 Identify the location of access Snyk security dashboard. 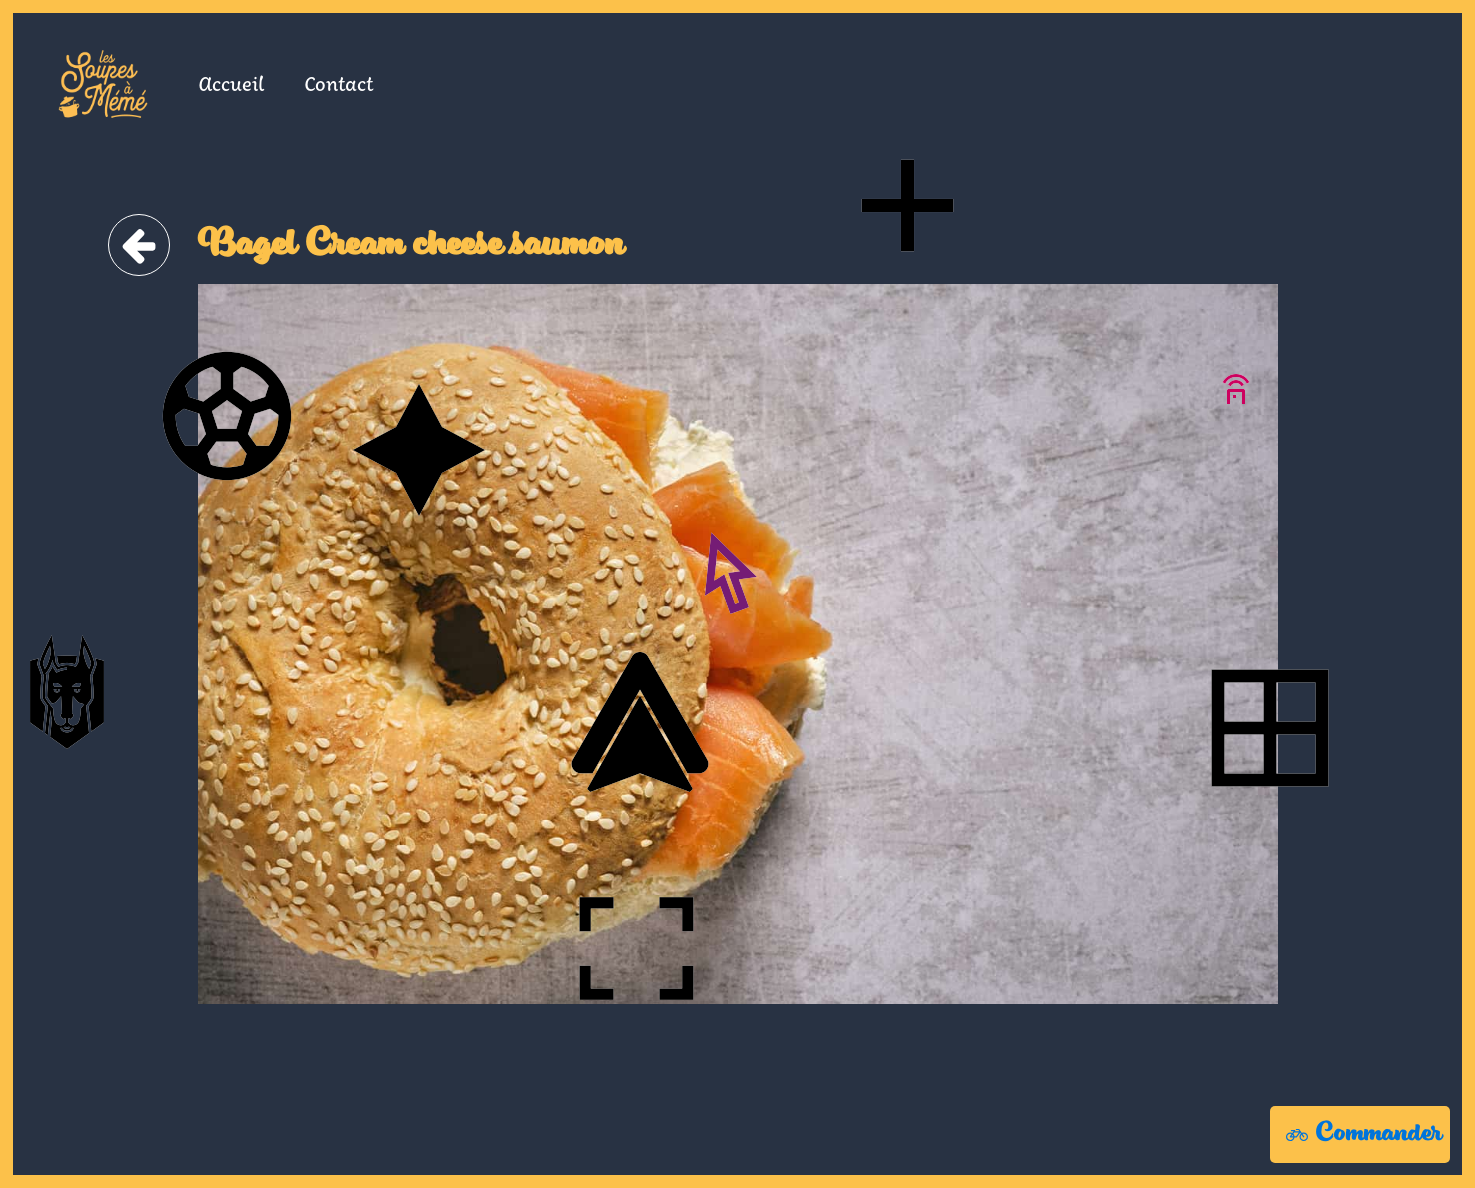
(67, 692).